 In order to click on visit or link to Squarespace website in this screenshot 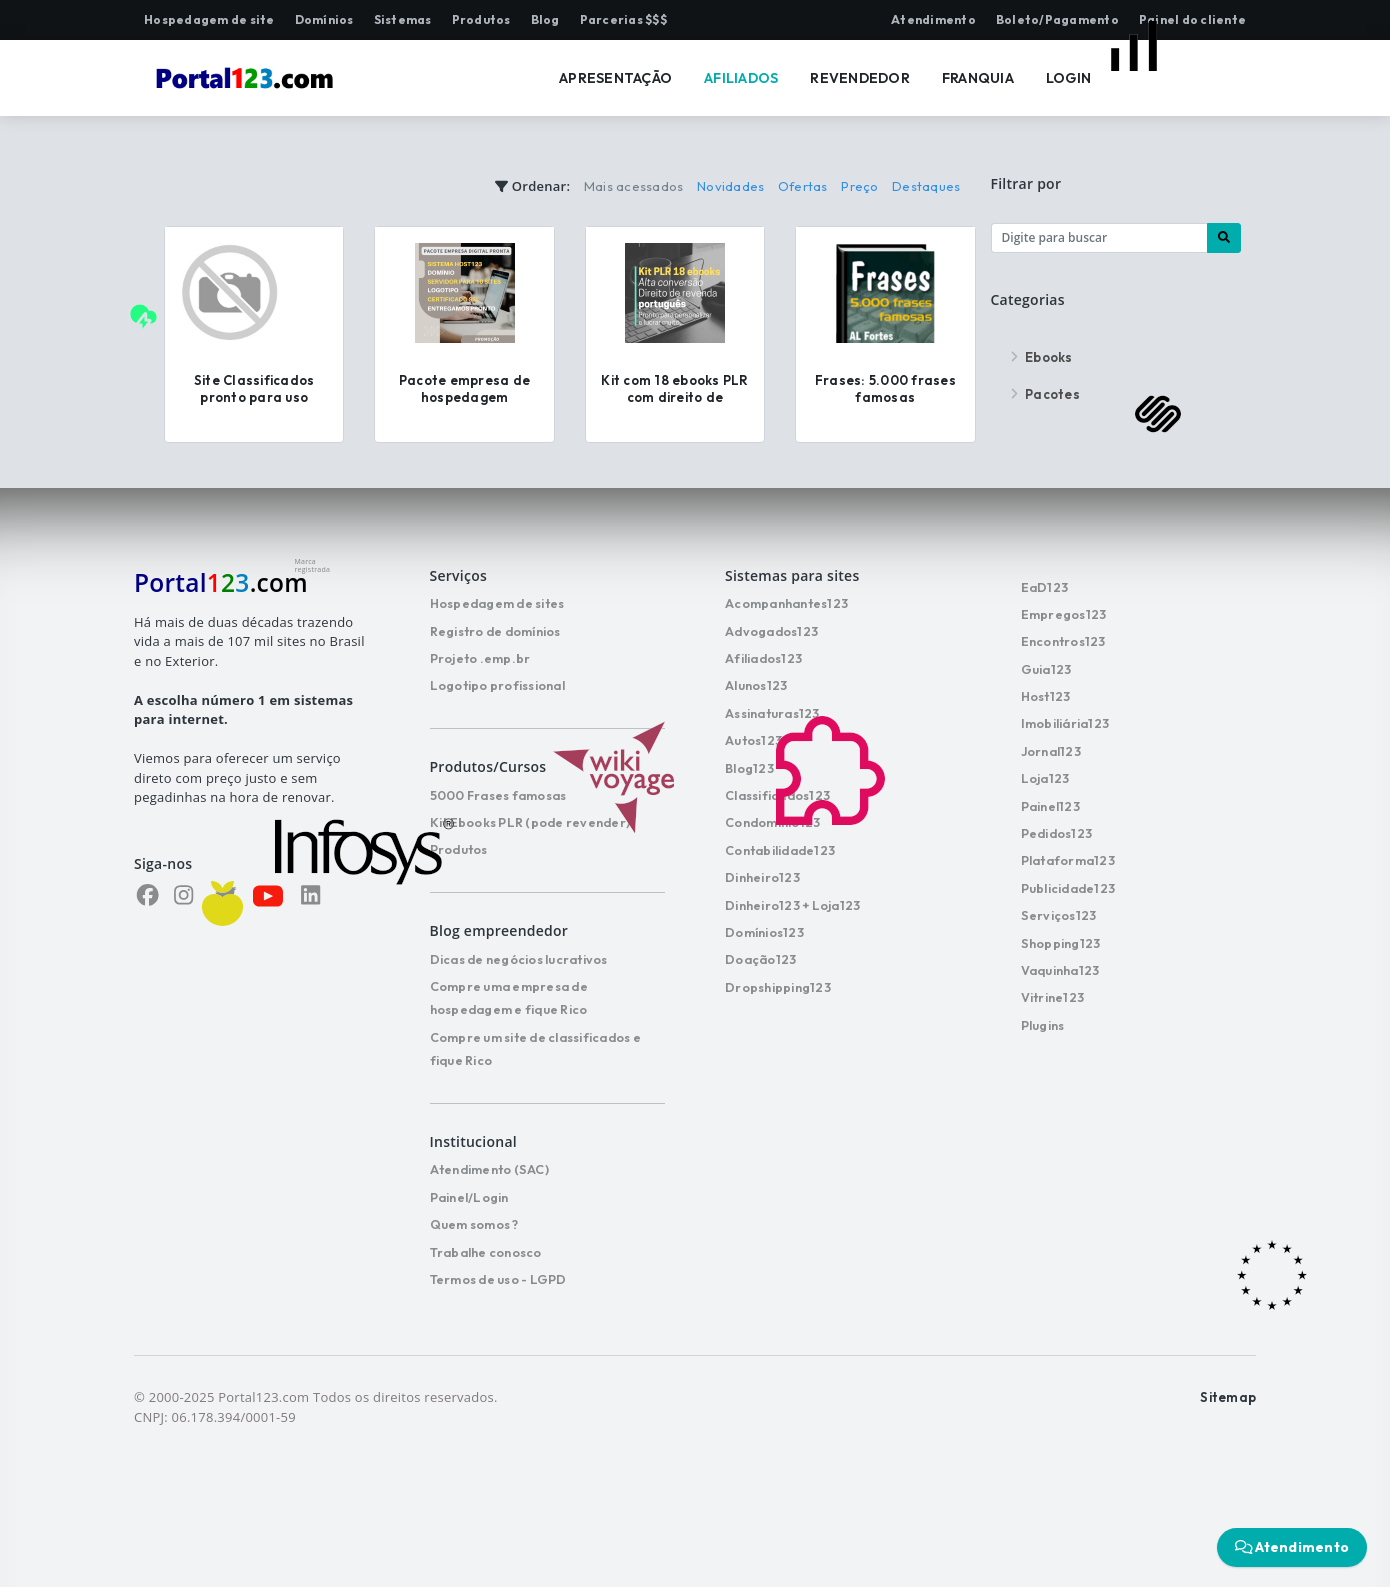, I will do `click(1158, 414)`.